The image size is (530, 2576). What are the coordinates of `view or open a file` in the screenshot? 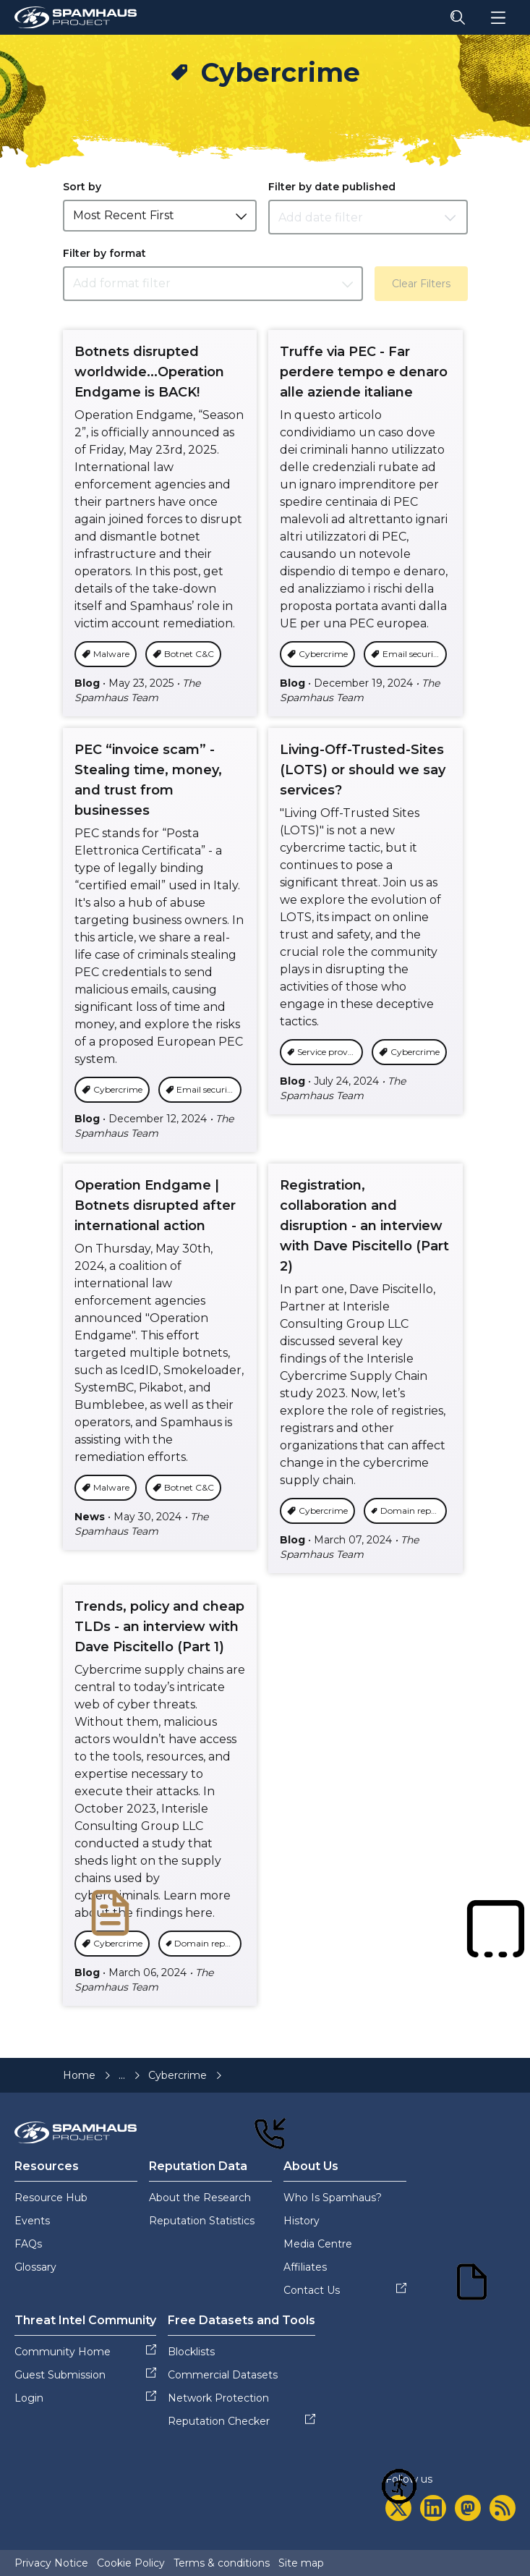 It's located at (471, 2281).